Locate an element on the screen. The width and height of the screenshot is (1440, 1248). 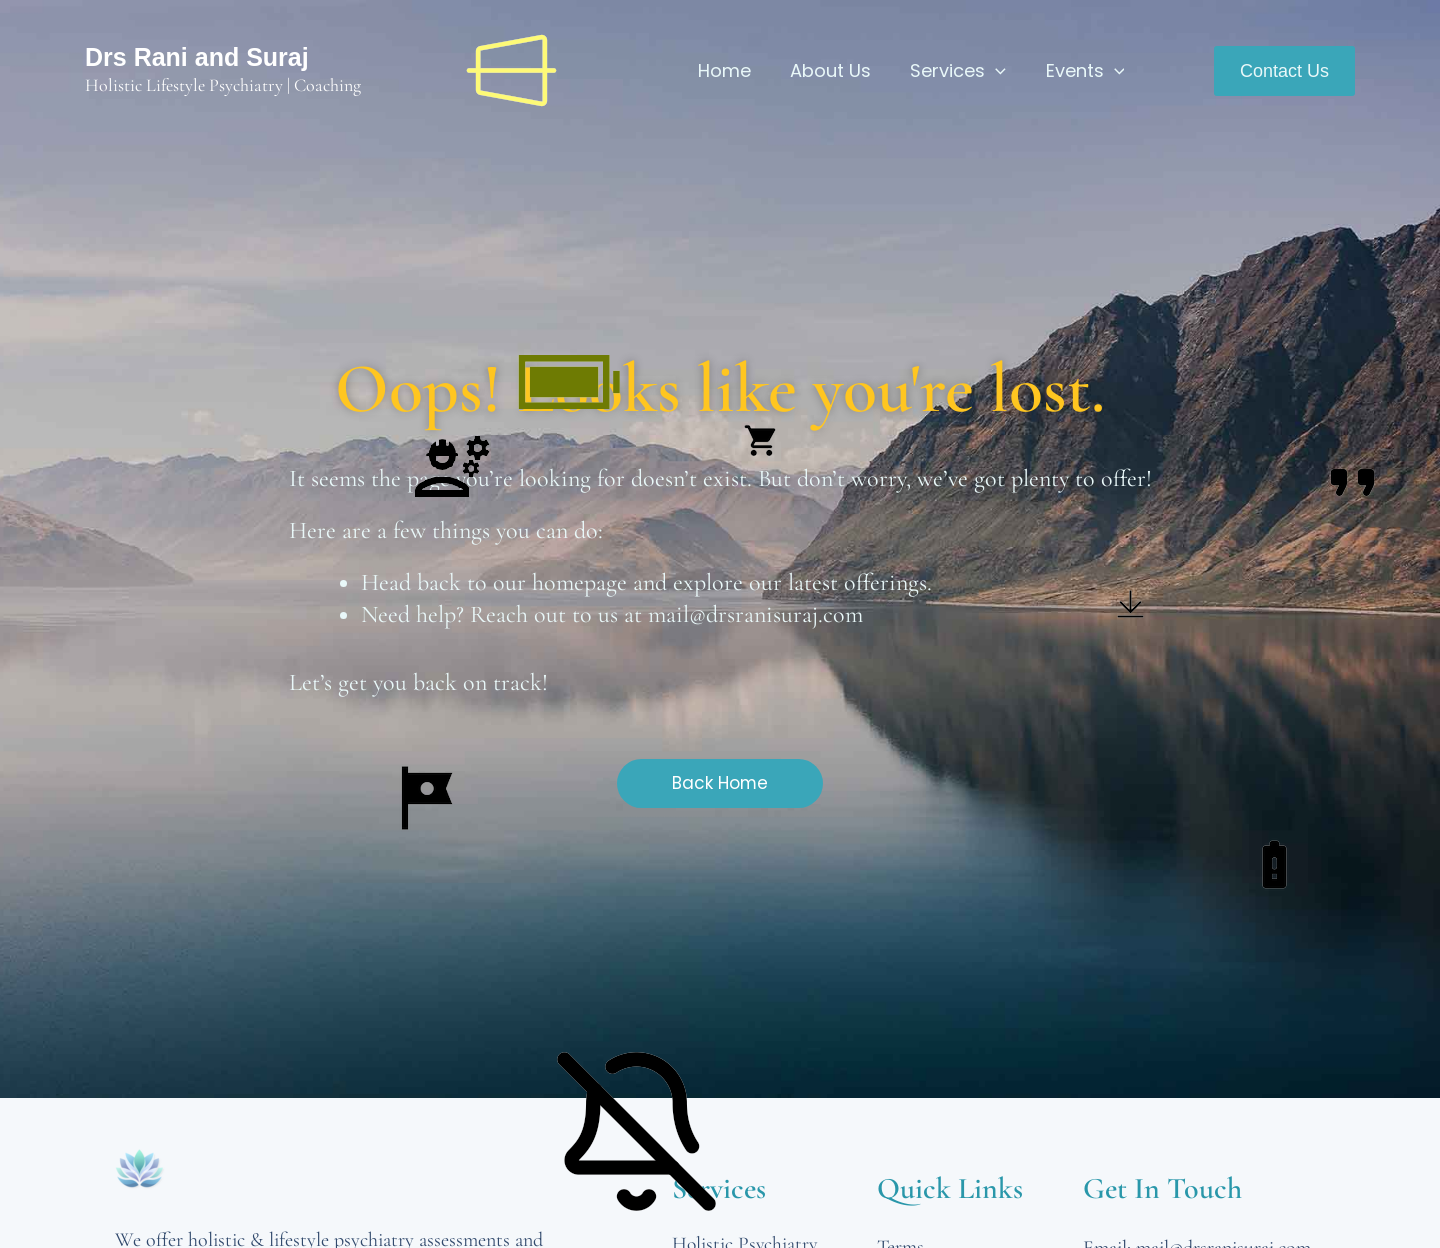
adjust perspective or viewing angle is located at coordinates (511, 70).